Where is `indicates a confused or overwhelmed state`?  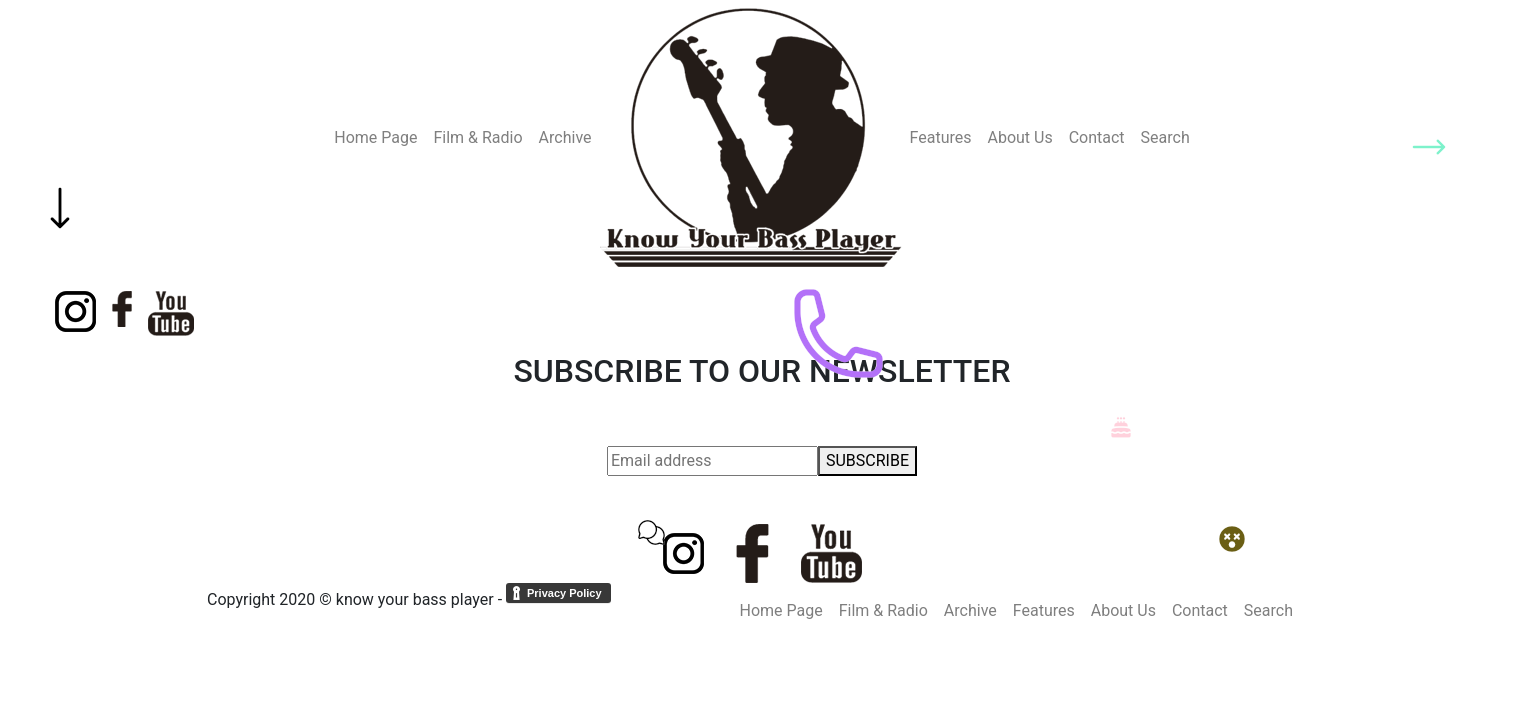
indicates a confused or overwhelmed state is located at coordinates (1232, 539).